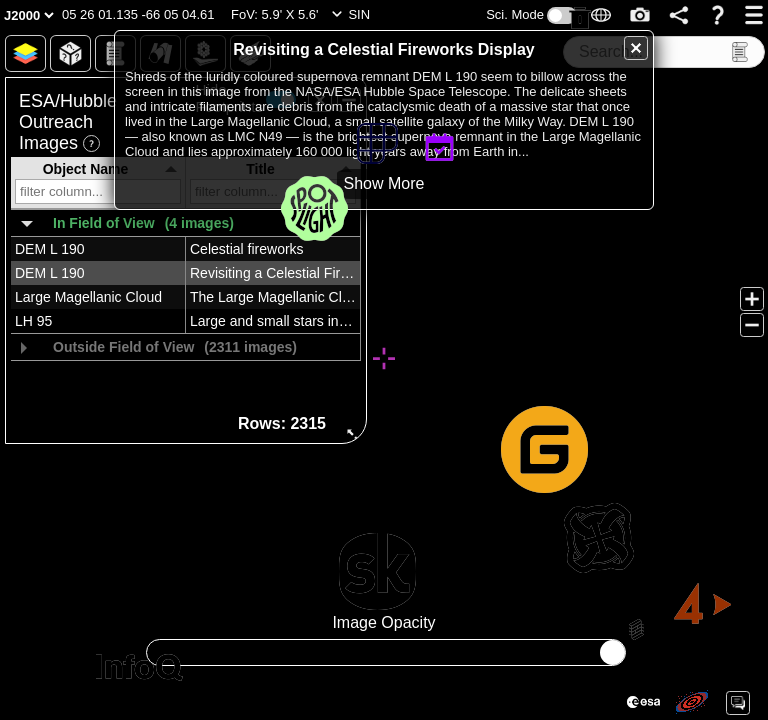 This screenshot has height=720, width=768. Describe the element at coordinates (599, 538) in the screenshot. I see `visit Nexus Mods website` at that location.